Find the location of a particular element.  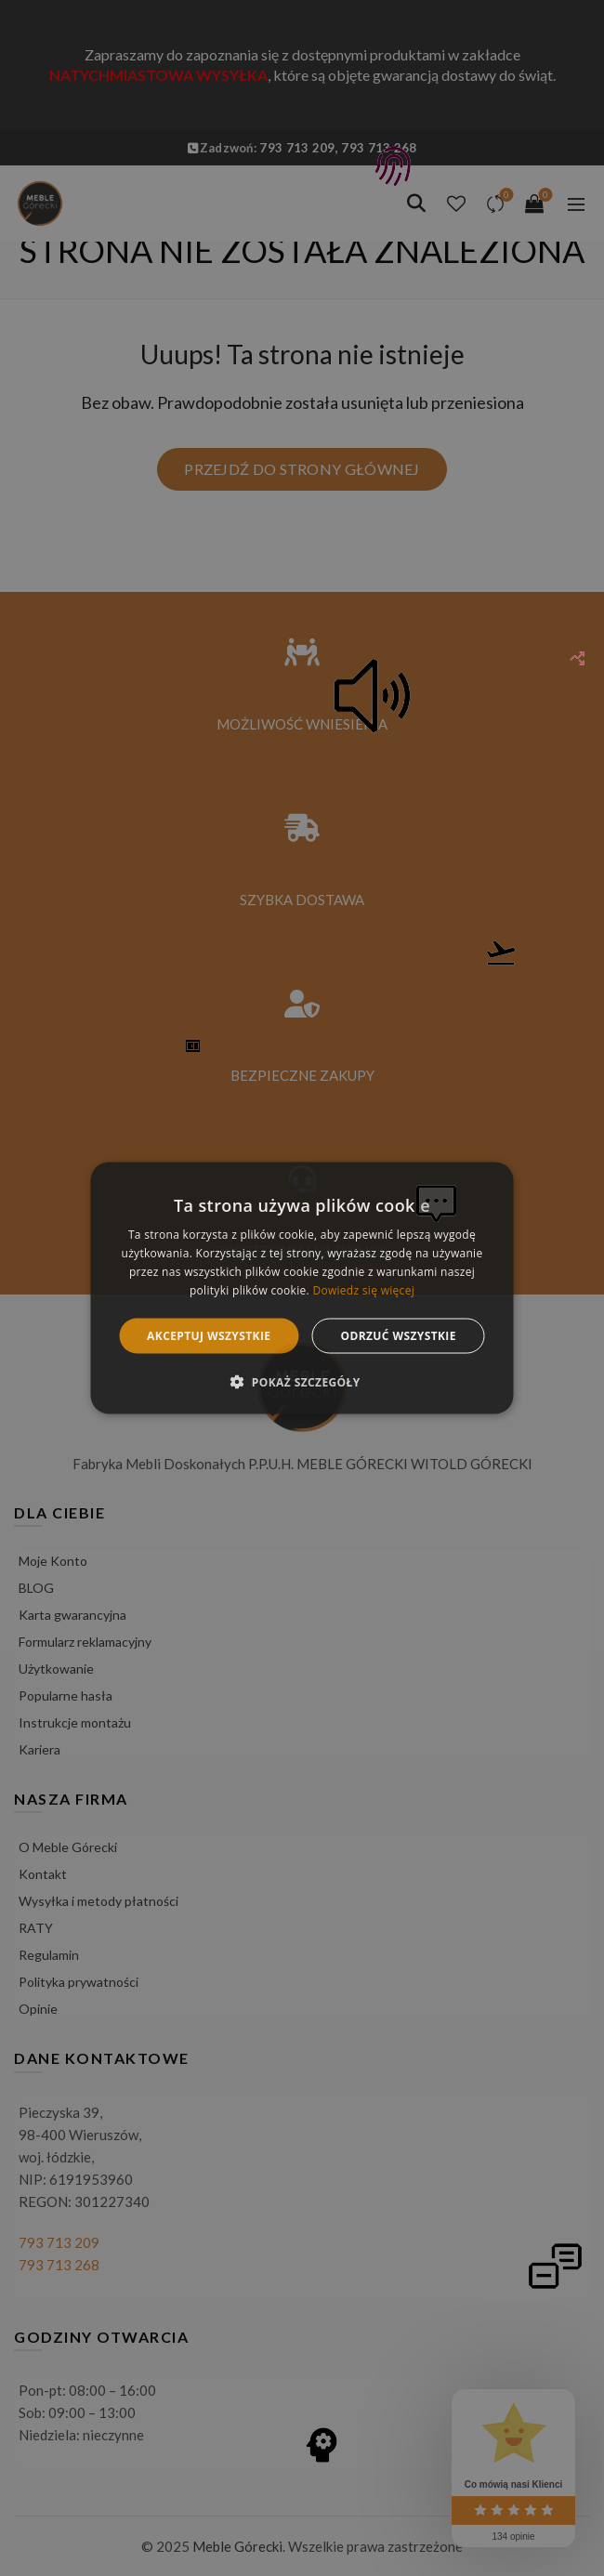

open chat or messaging is located at coordinates (436, 1202).